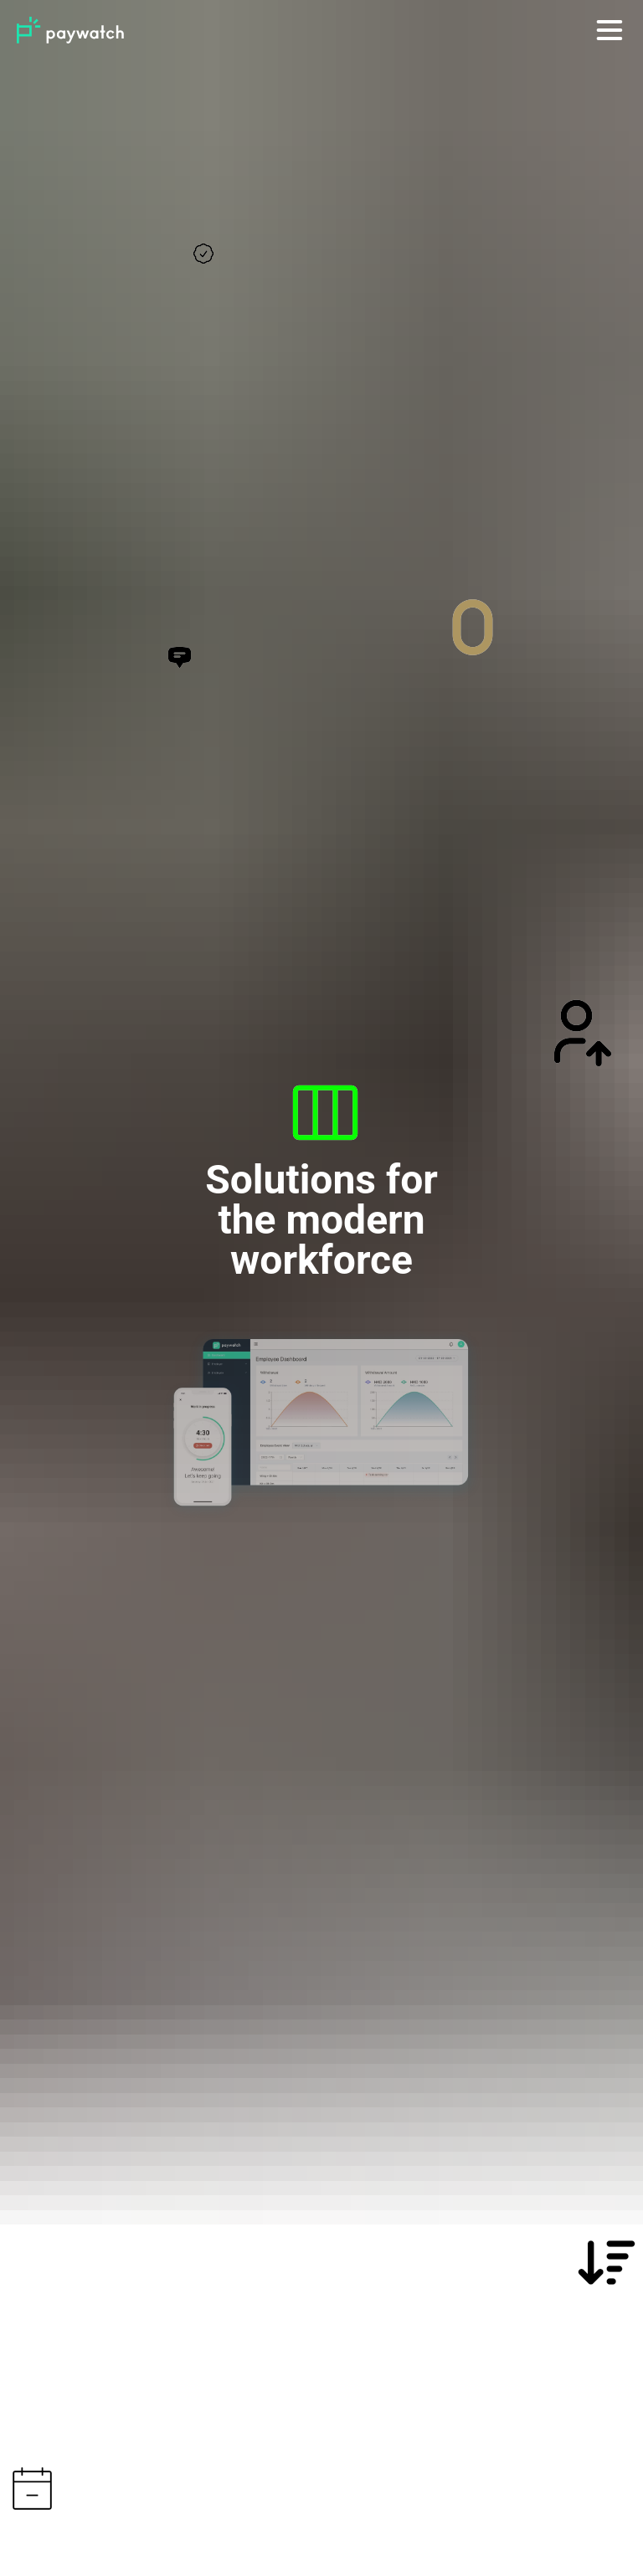 Image resolution: width=643 pixels, height=2576 pixels. What do you see at coordinates (576, 1031) in the screenshot?
I see `promote user or elevate permissions` at bounding box center [576, 1031].